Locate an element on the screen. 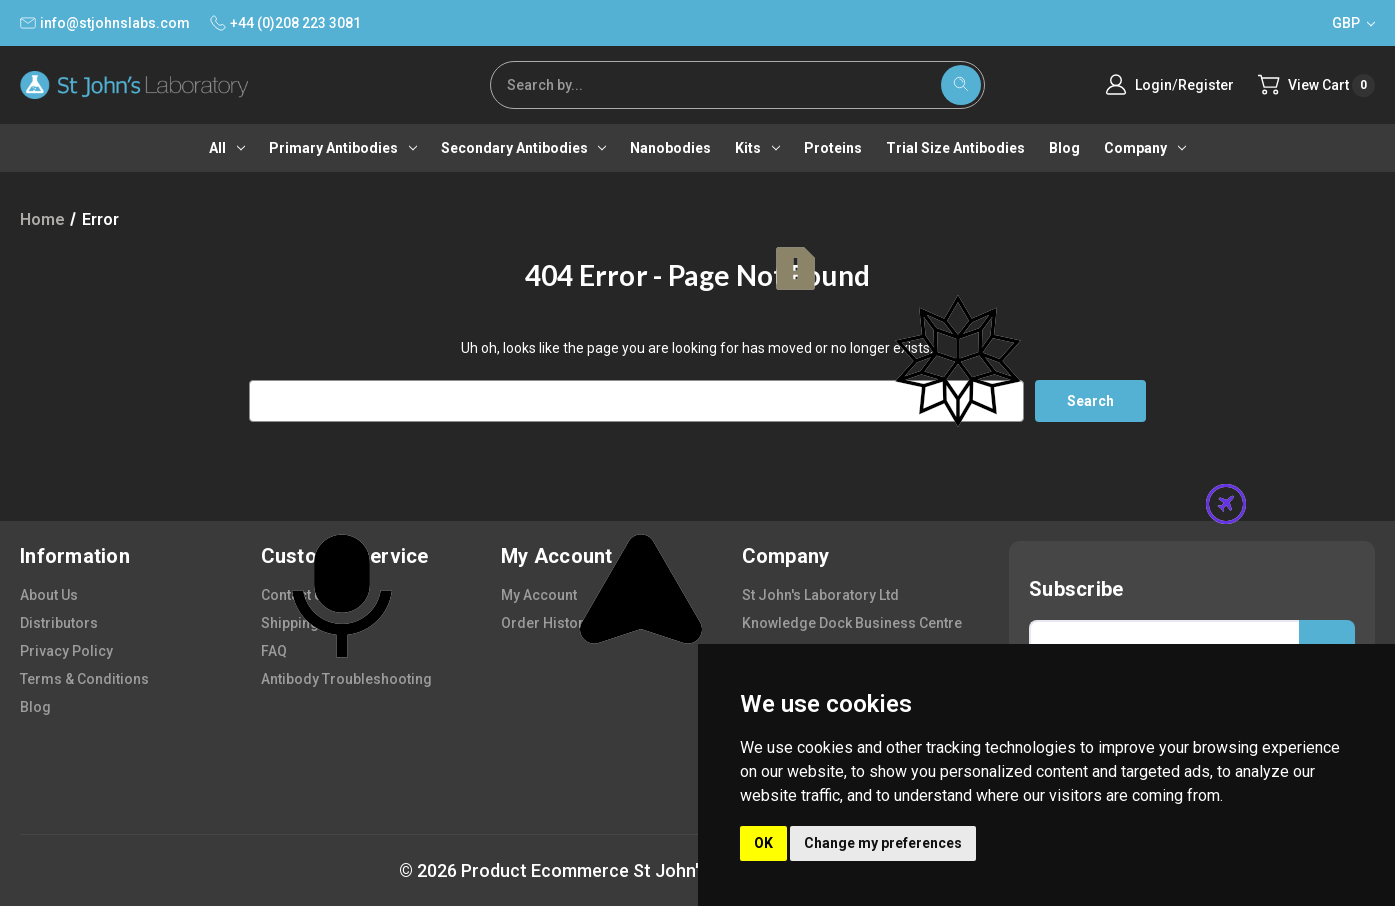 The height and width of the screenshot is (906, 1395). tap to start voice recording is located at coordinates (342, 596).